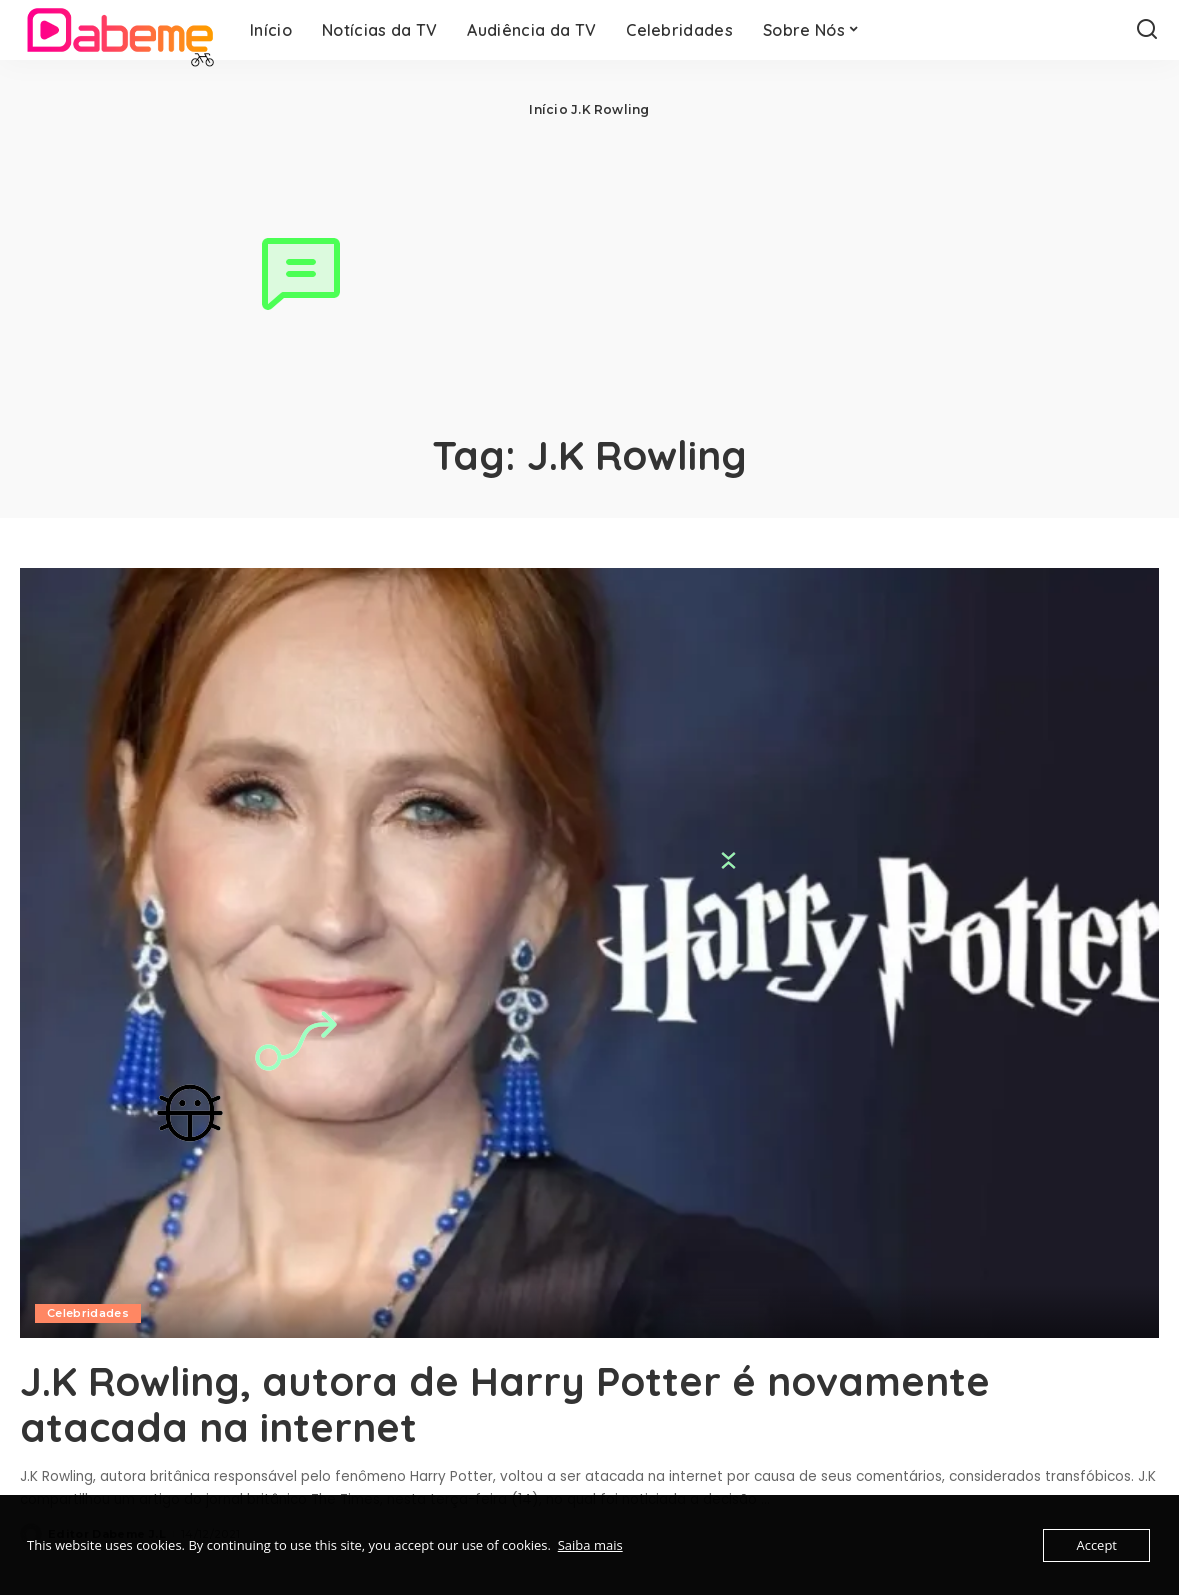 The image size is (1179, 1595). I want to click on collapse an expanded section or panel, so click(728, 860).